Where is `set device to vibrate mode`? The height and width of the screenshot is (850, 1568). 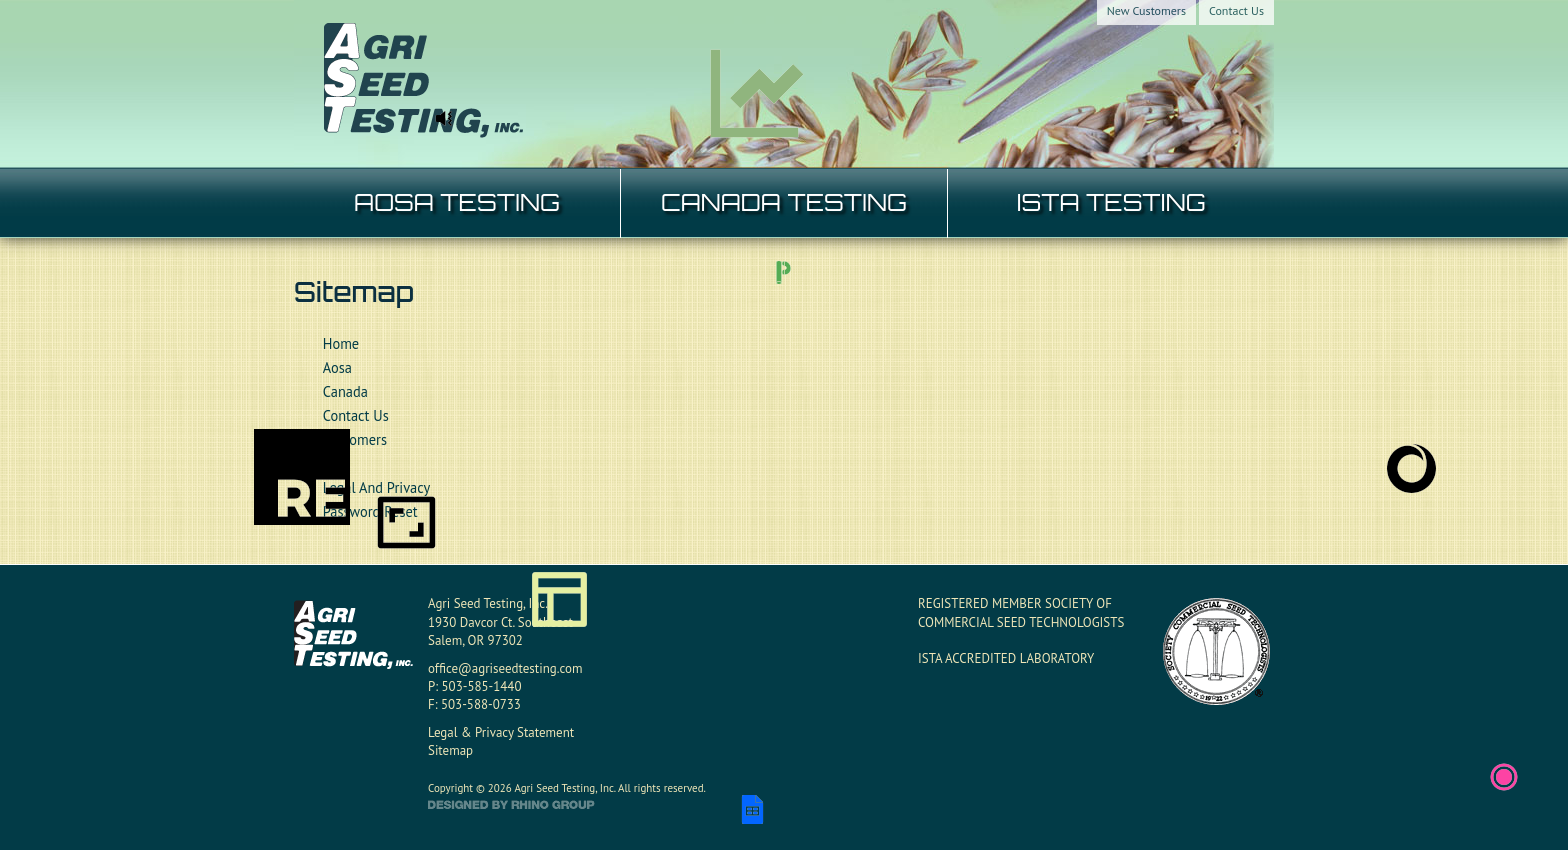 set device to vibrate mode is located at coordinates (444, 118).